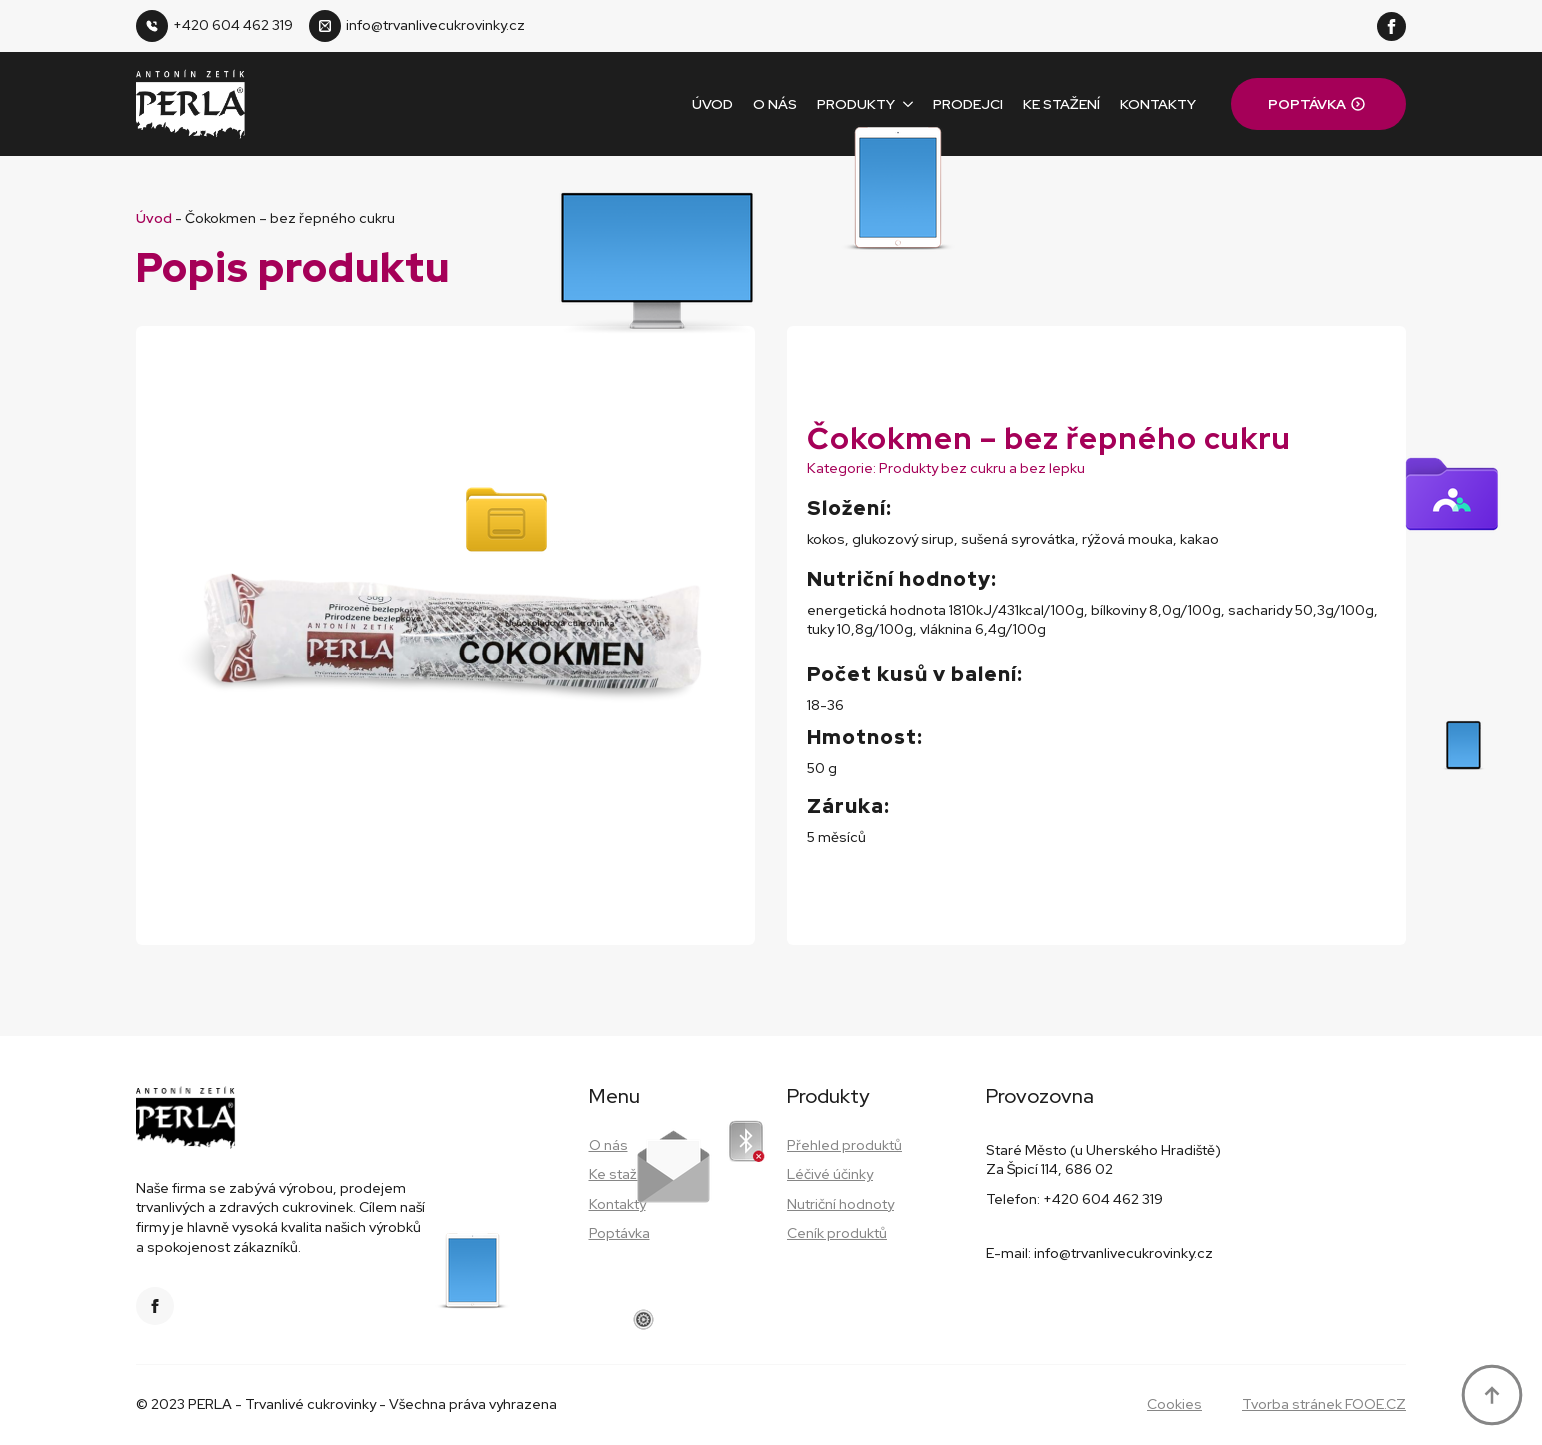 The width and height of the screenshot is (1542, 1445). Describe the element at coordinates (898, 187) in the screenshot. I see `iPad device with cellular connectivity` at that location.